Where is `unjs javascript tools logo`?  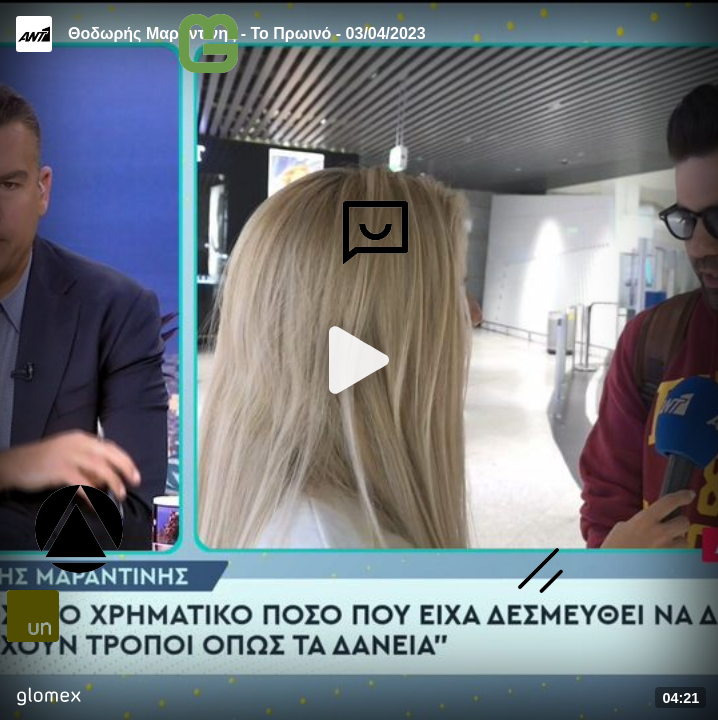 unjs javascript tools logo is located at coordinates (33, 616).